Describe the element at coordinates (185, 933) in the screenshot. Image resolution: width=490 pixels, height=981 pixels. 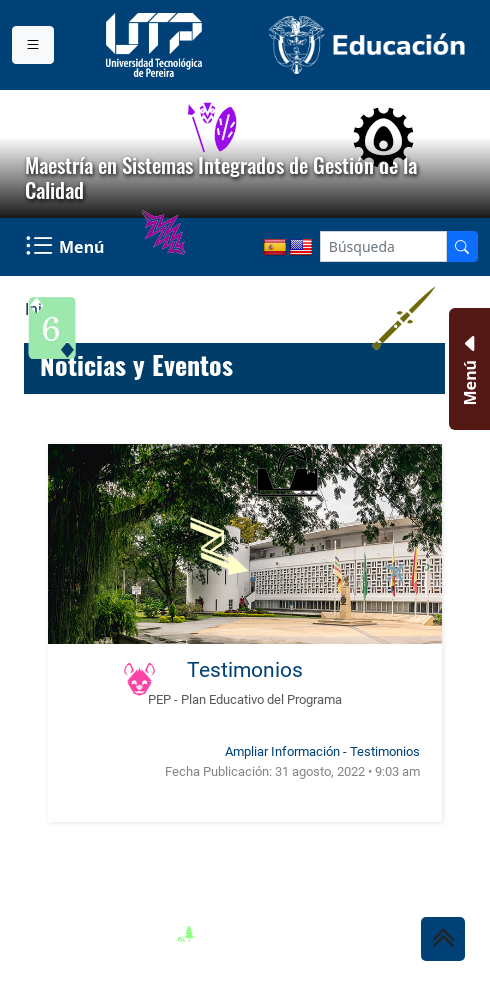
I see `set up camp in a forest area` at that location.